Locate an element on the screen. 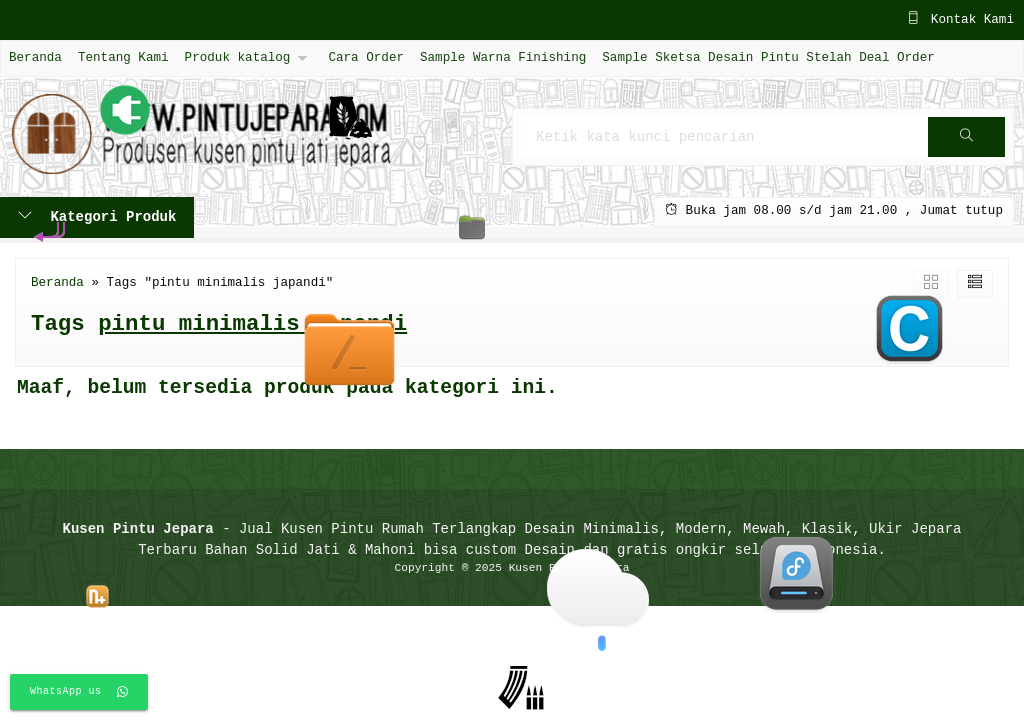  access the root directory is located at coordinates (349, 349).